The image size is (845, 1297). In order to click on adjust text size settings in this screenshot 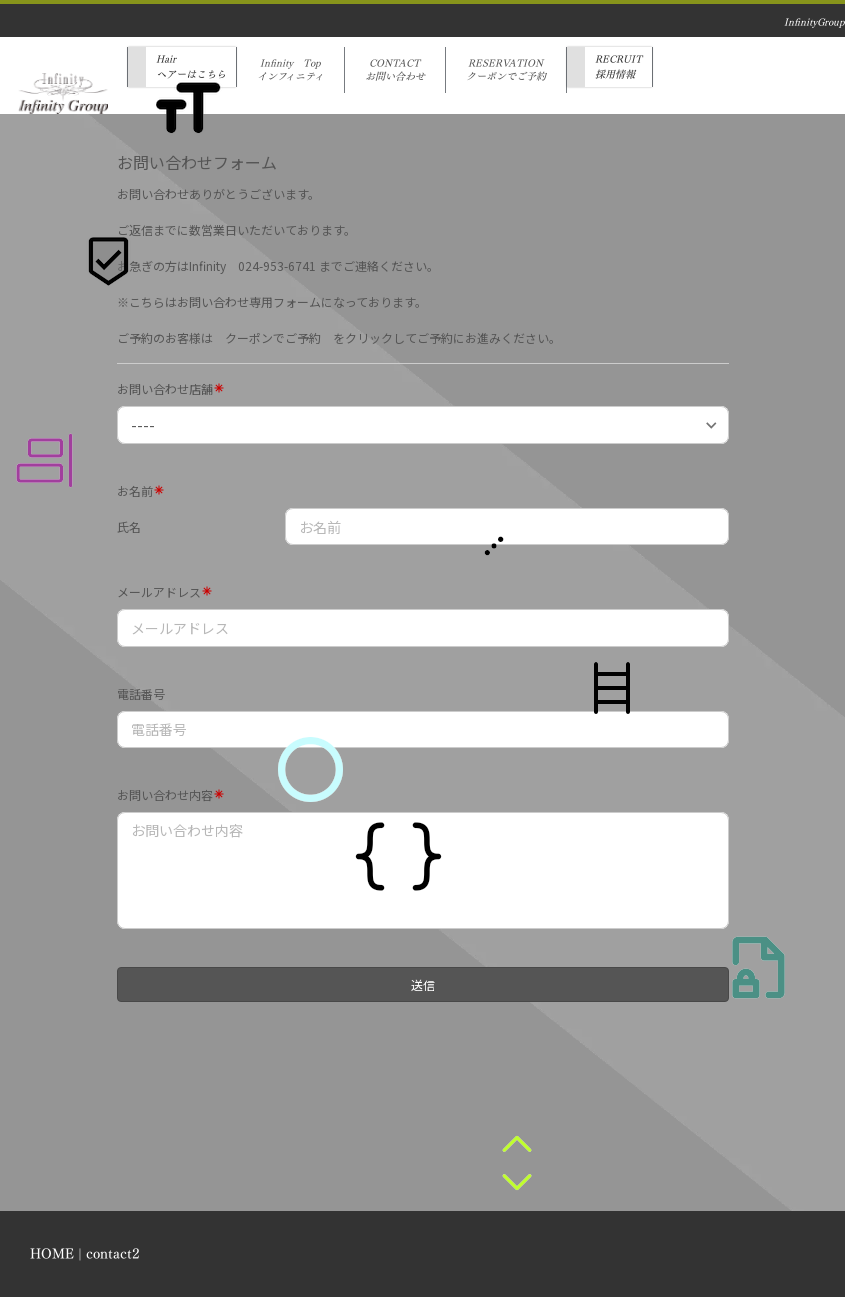, I will do `click(186, 109)`.